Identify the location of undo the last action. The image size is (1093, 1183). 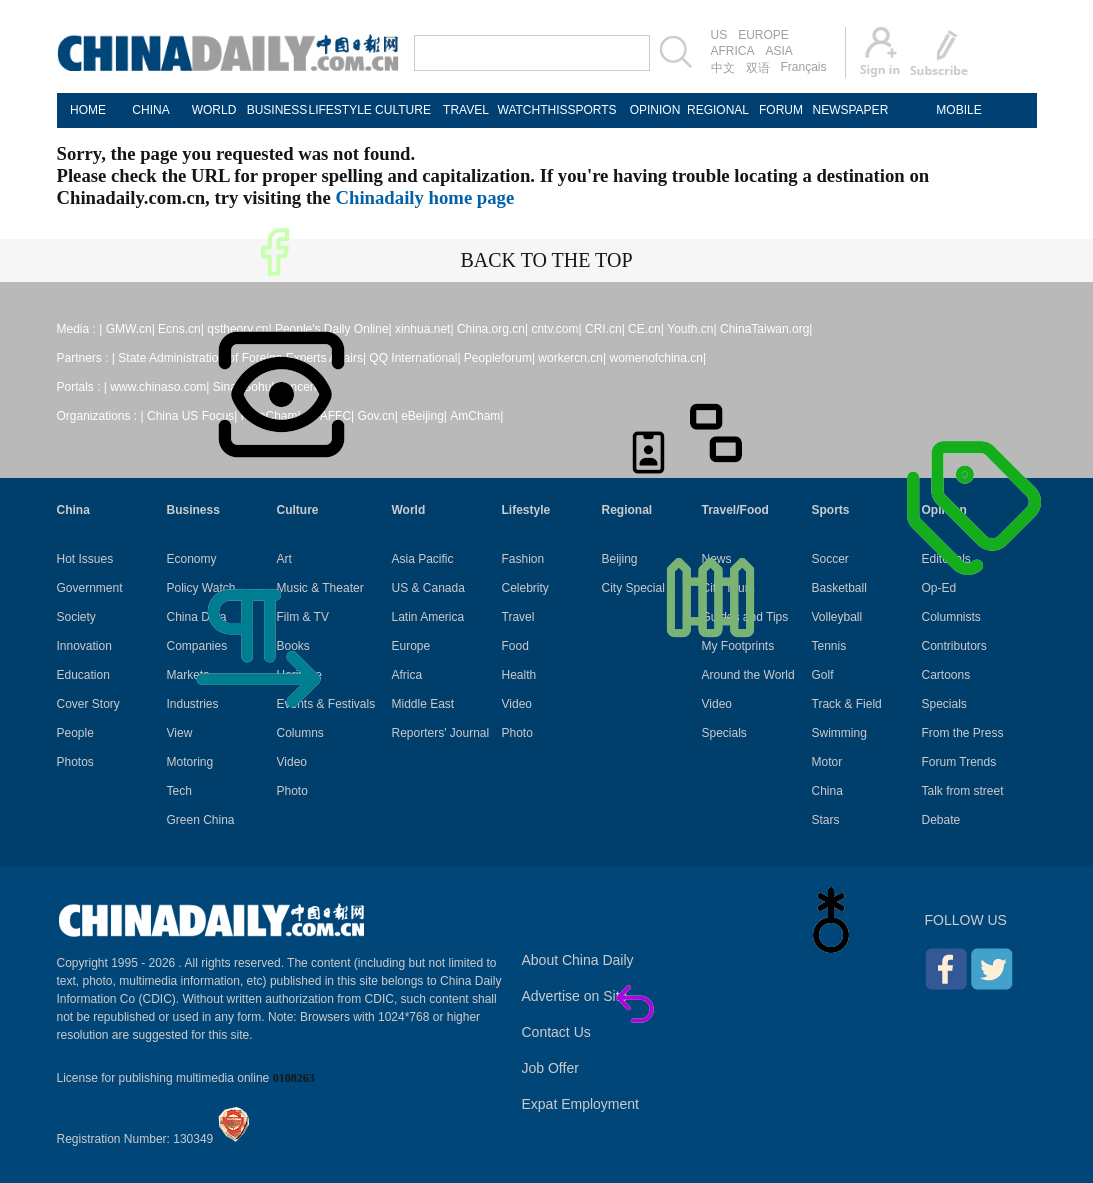
(635, 1004).